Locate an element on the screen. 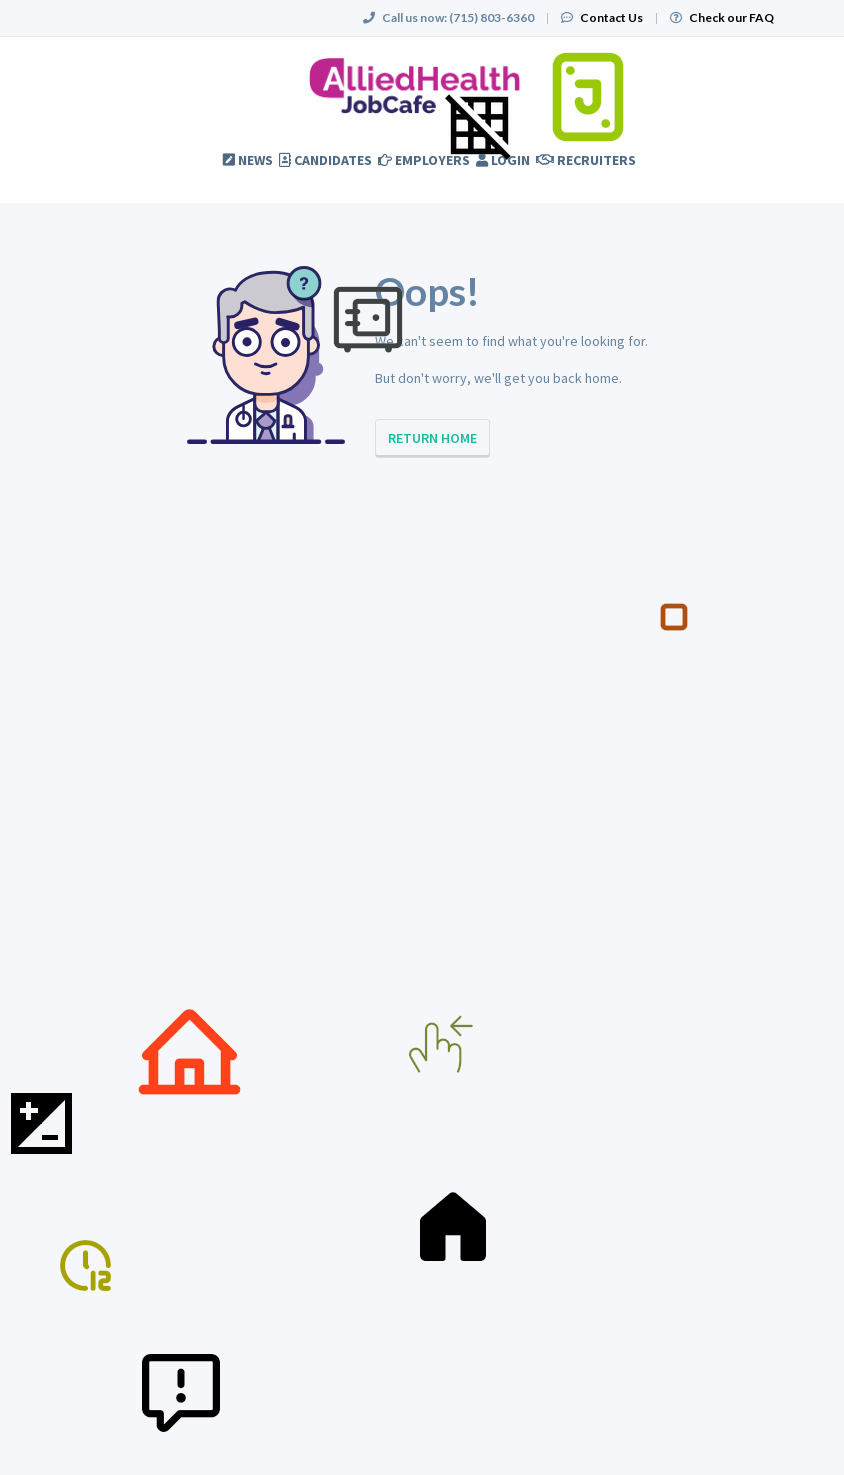  swipe left to navigate or dismiss is located at coordinates (437, 1046).